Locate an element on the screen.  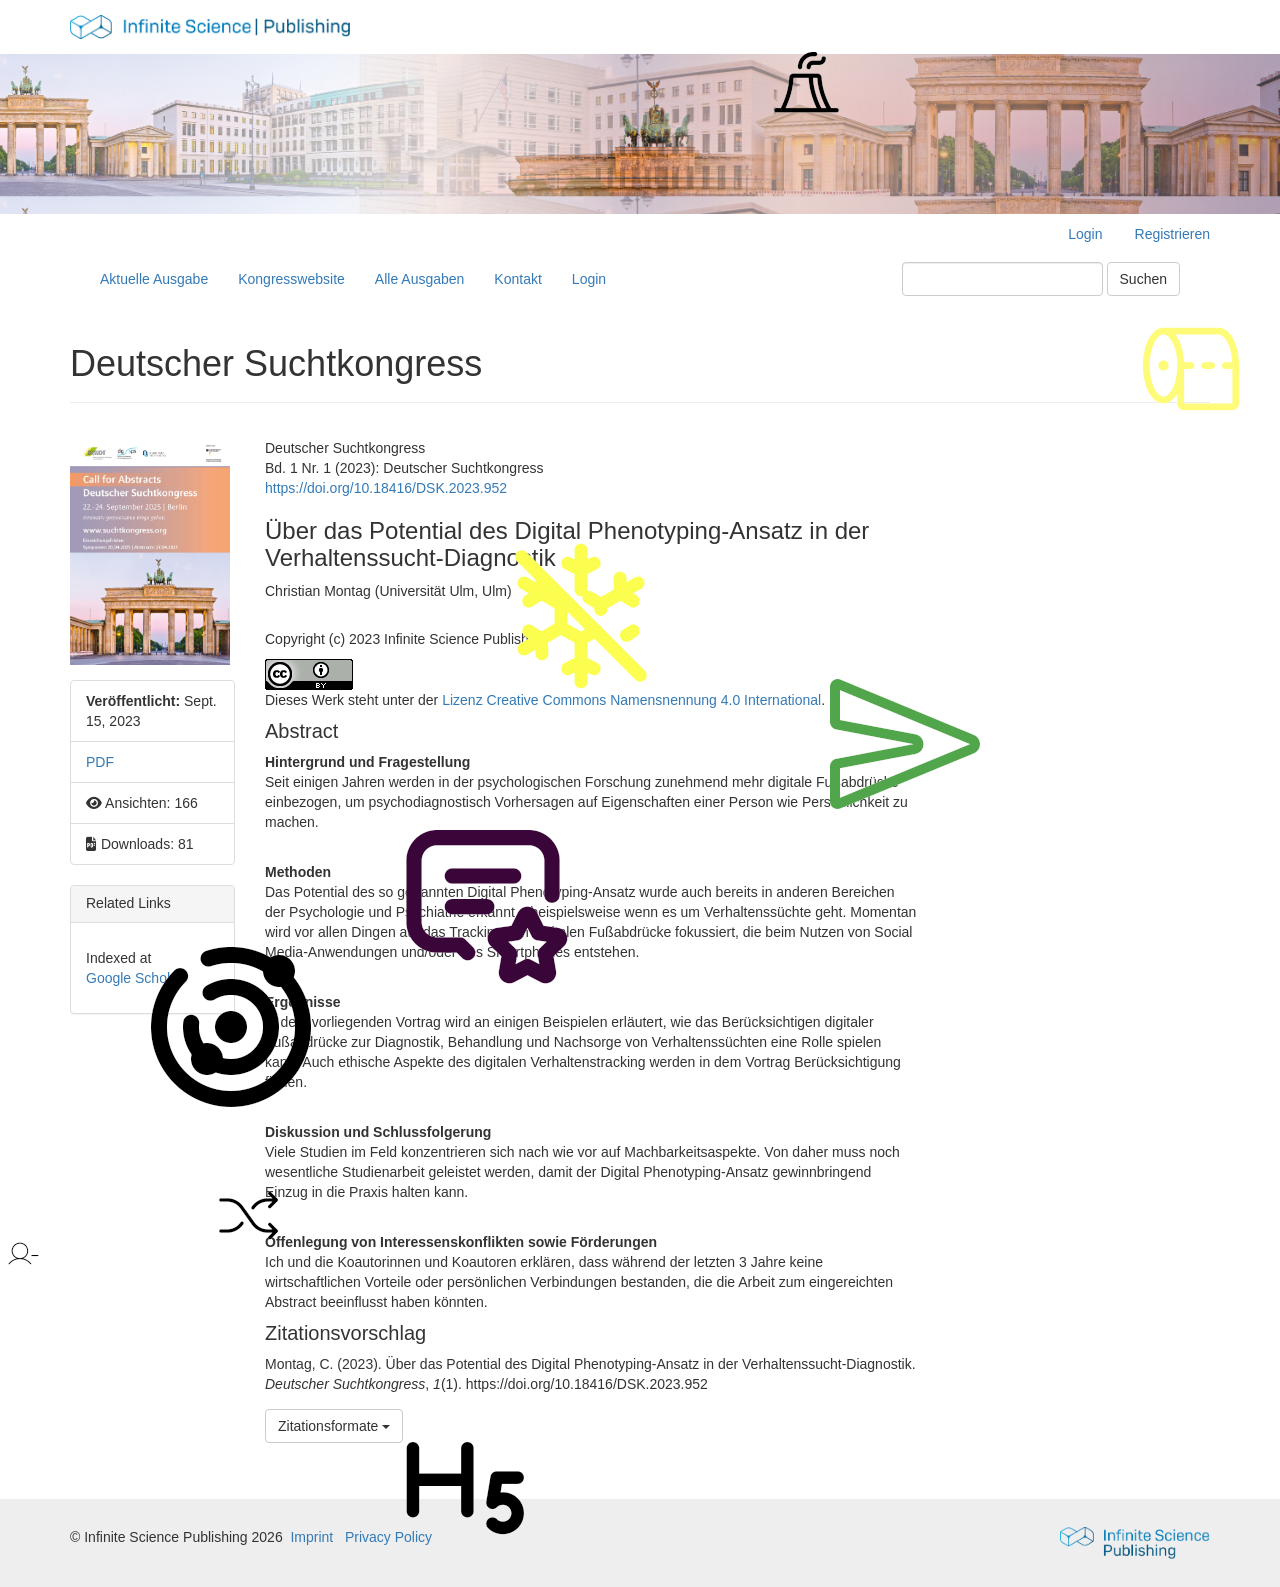
send a message or email is located at coordinates (905, 744).